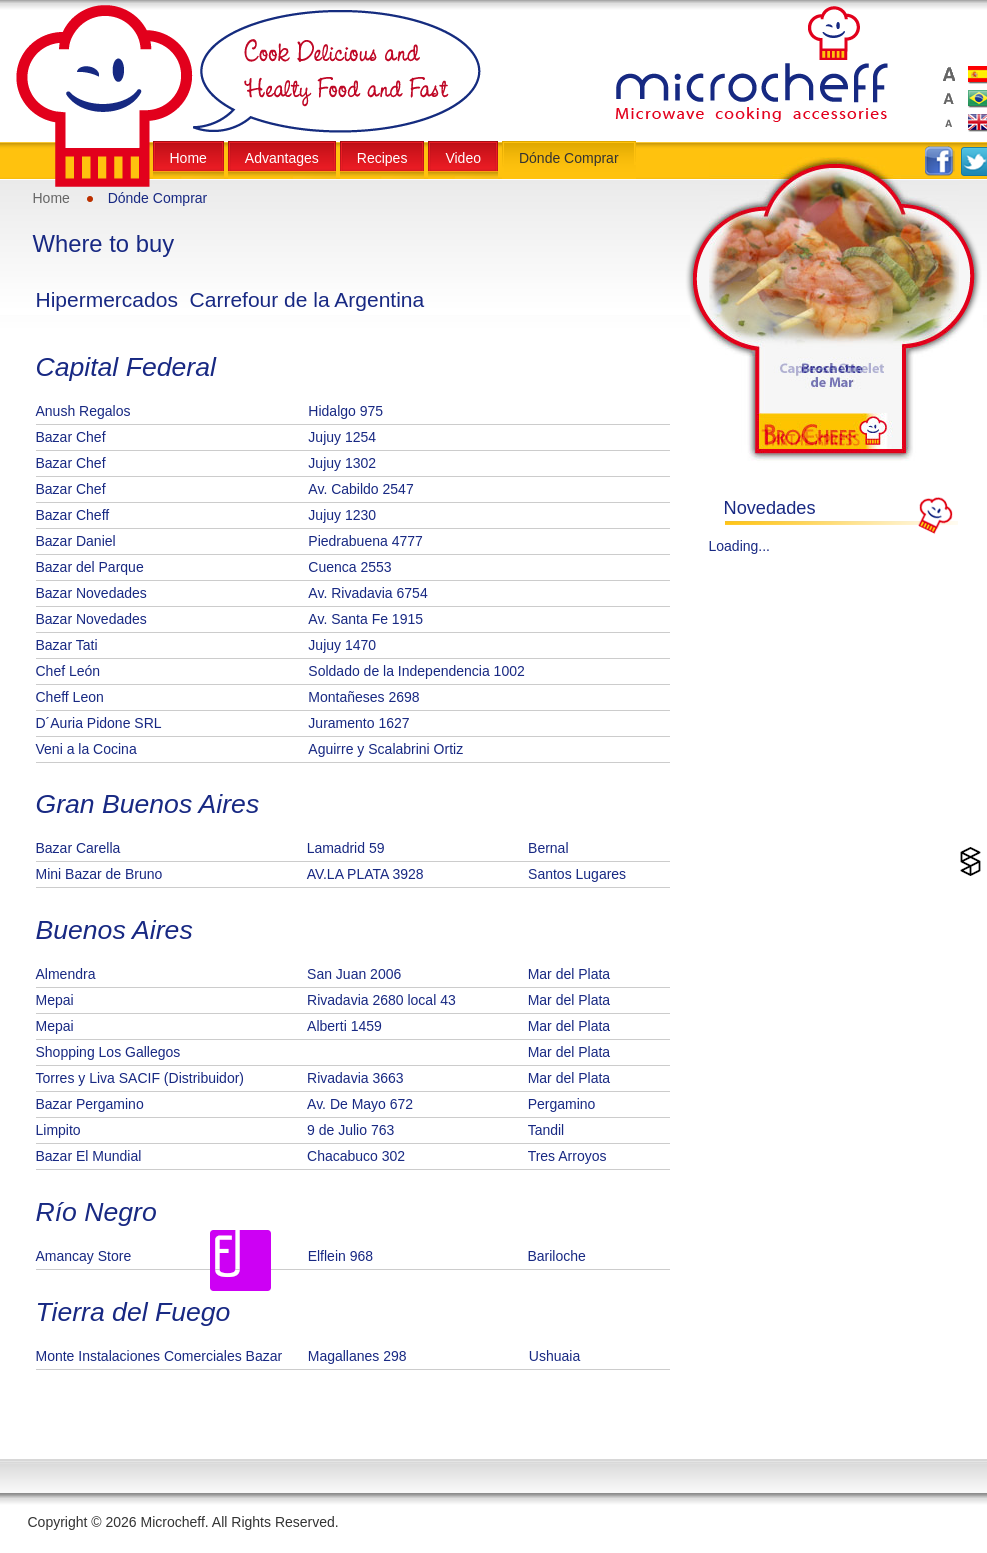 Image resolution: width=987 pixels, height=1553 pixels. I want to click on skypack logo, so click(970, 861).